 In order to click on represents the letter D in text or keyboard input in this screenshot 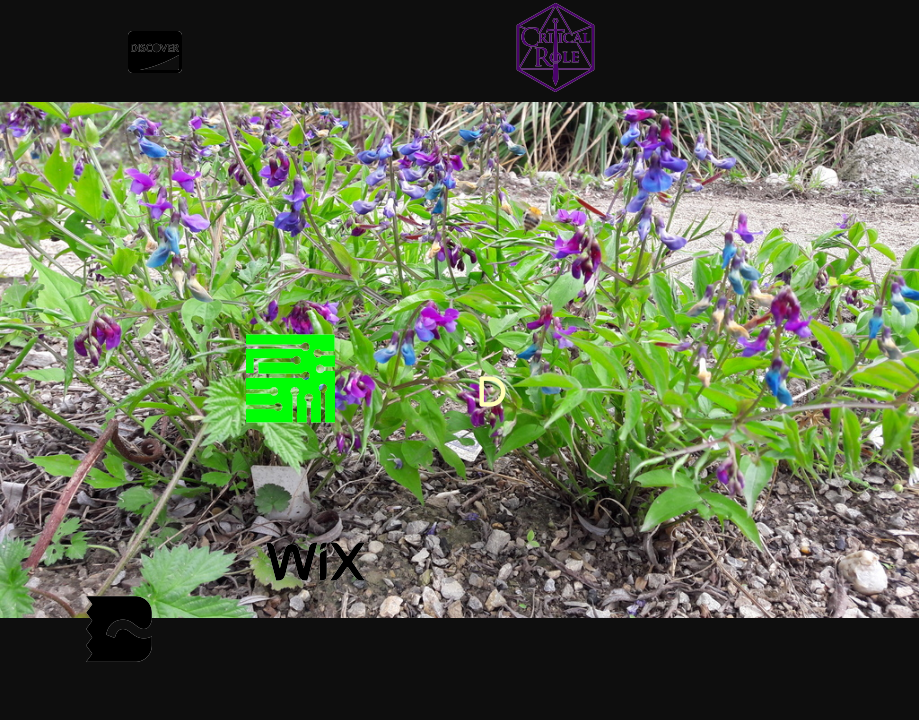, I will do `click(492, 391)`.